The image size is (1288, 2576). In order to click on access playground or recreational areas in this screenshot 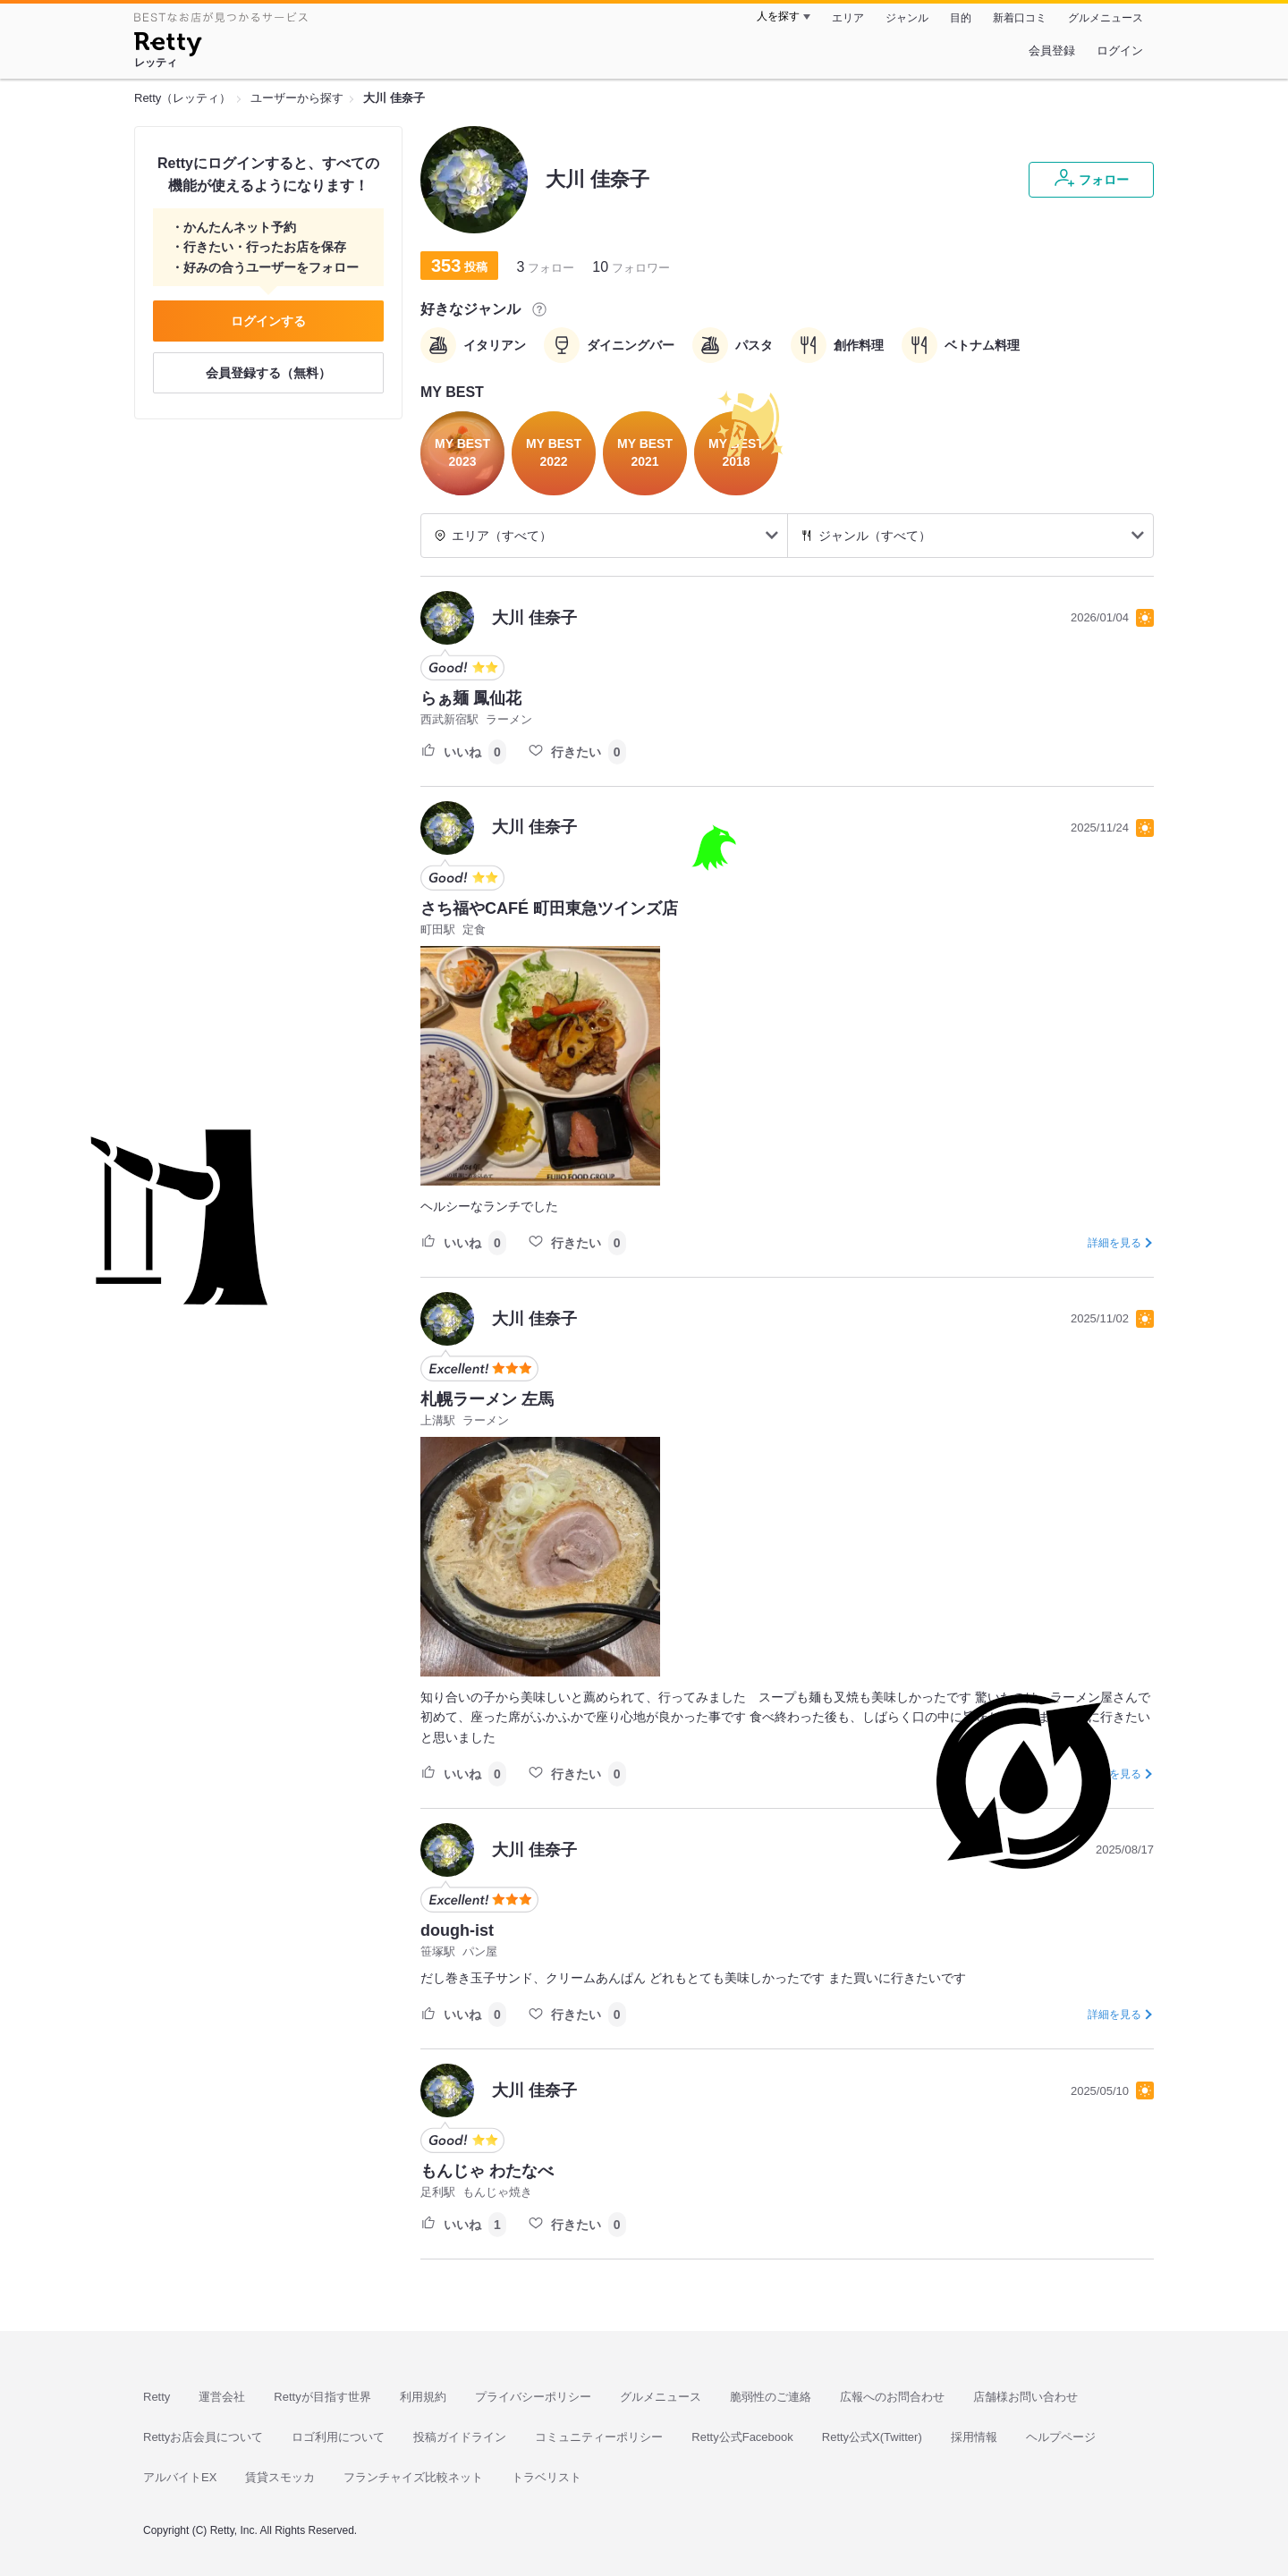, I will do `click(179, 1217)`.